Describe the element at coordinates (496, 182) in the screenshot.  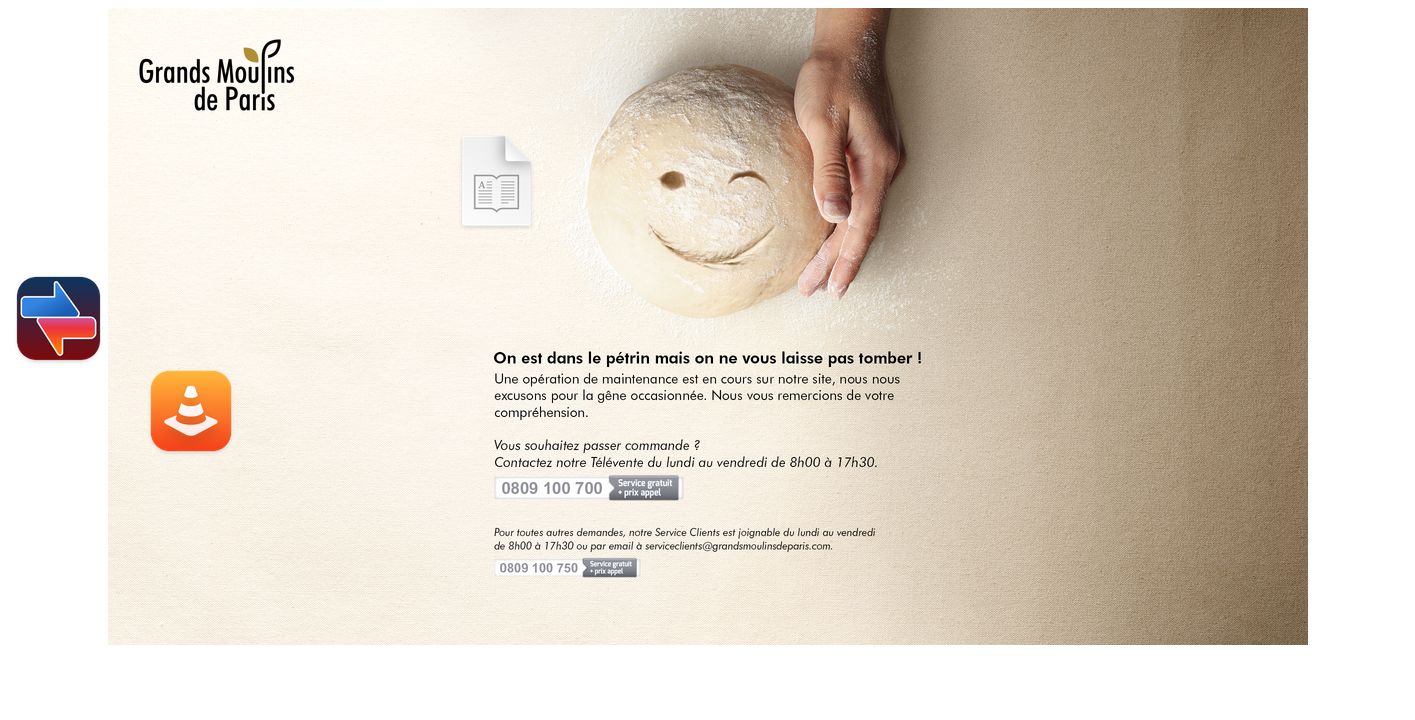
I see `a mobipocket ebook file` at that location.